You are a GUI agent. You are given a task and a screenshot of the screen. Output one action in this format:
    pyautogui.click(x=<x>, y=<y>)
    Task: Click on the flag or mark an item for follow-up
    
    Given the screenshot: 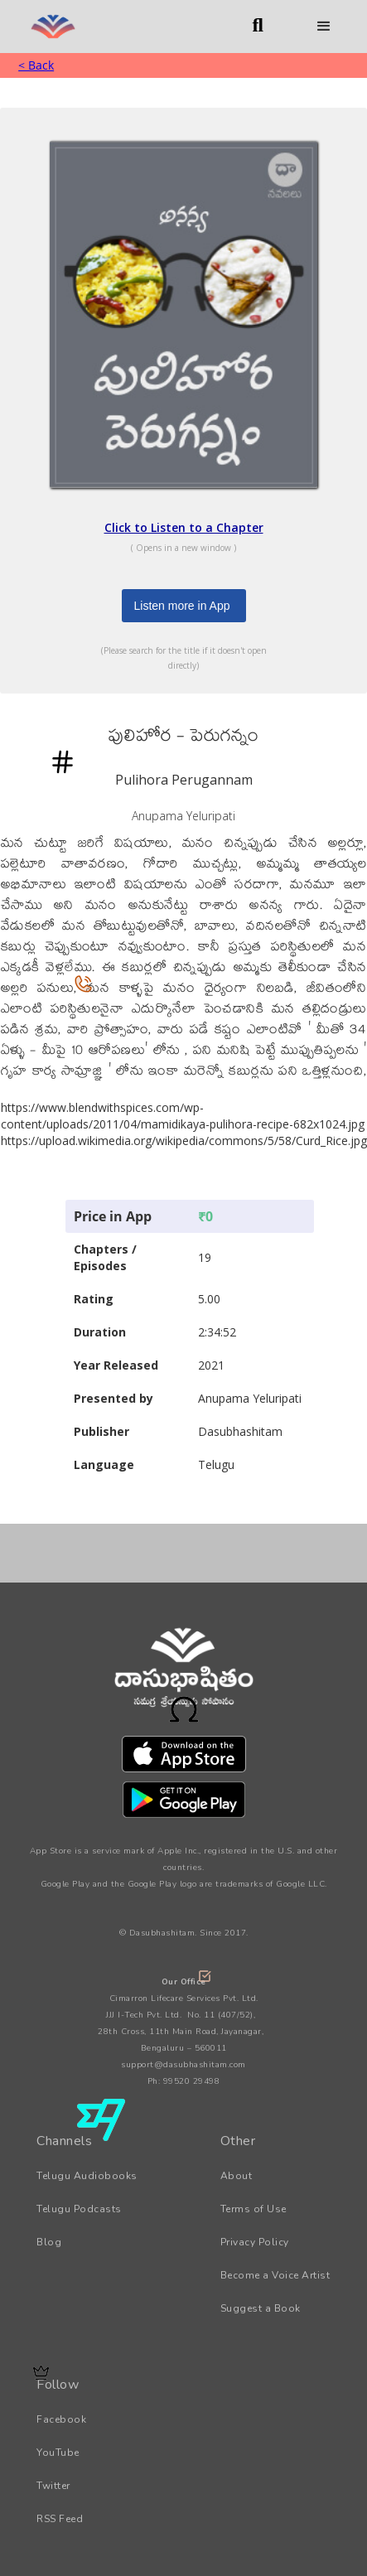 What is the action you would take?
    pyautogui.click(x=100, y=2118)
    